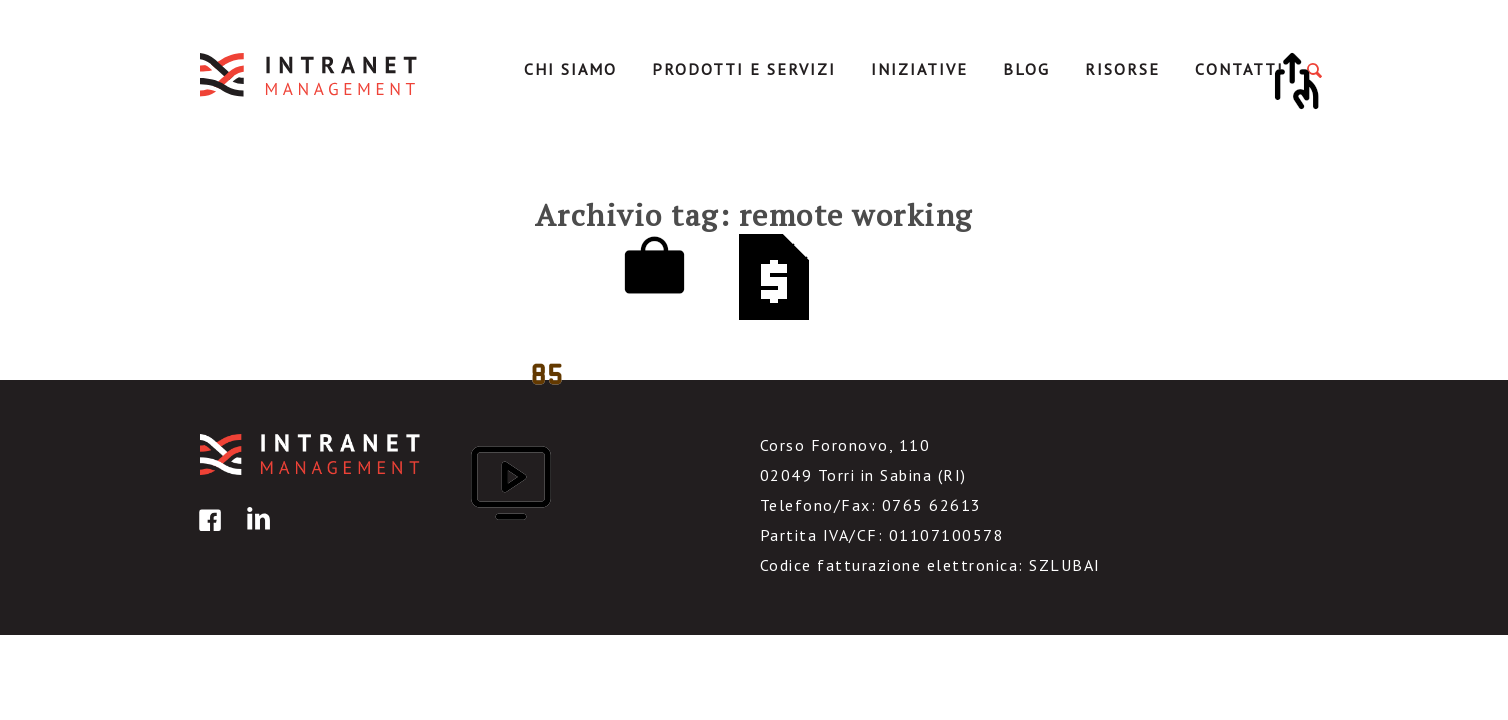  What do you see at coordinates (654, 268) in the screenshot?
I see `view your shopping bag` at bounding box center [654, 268].